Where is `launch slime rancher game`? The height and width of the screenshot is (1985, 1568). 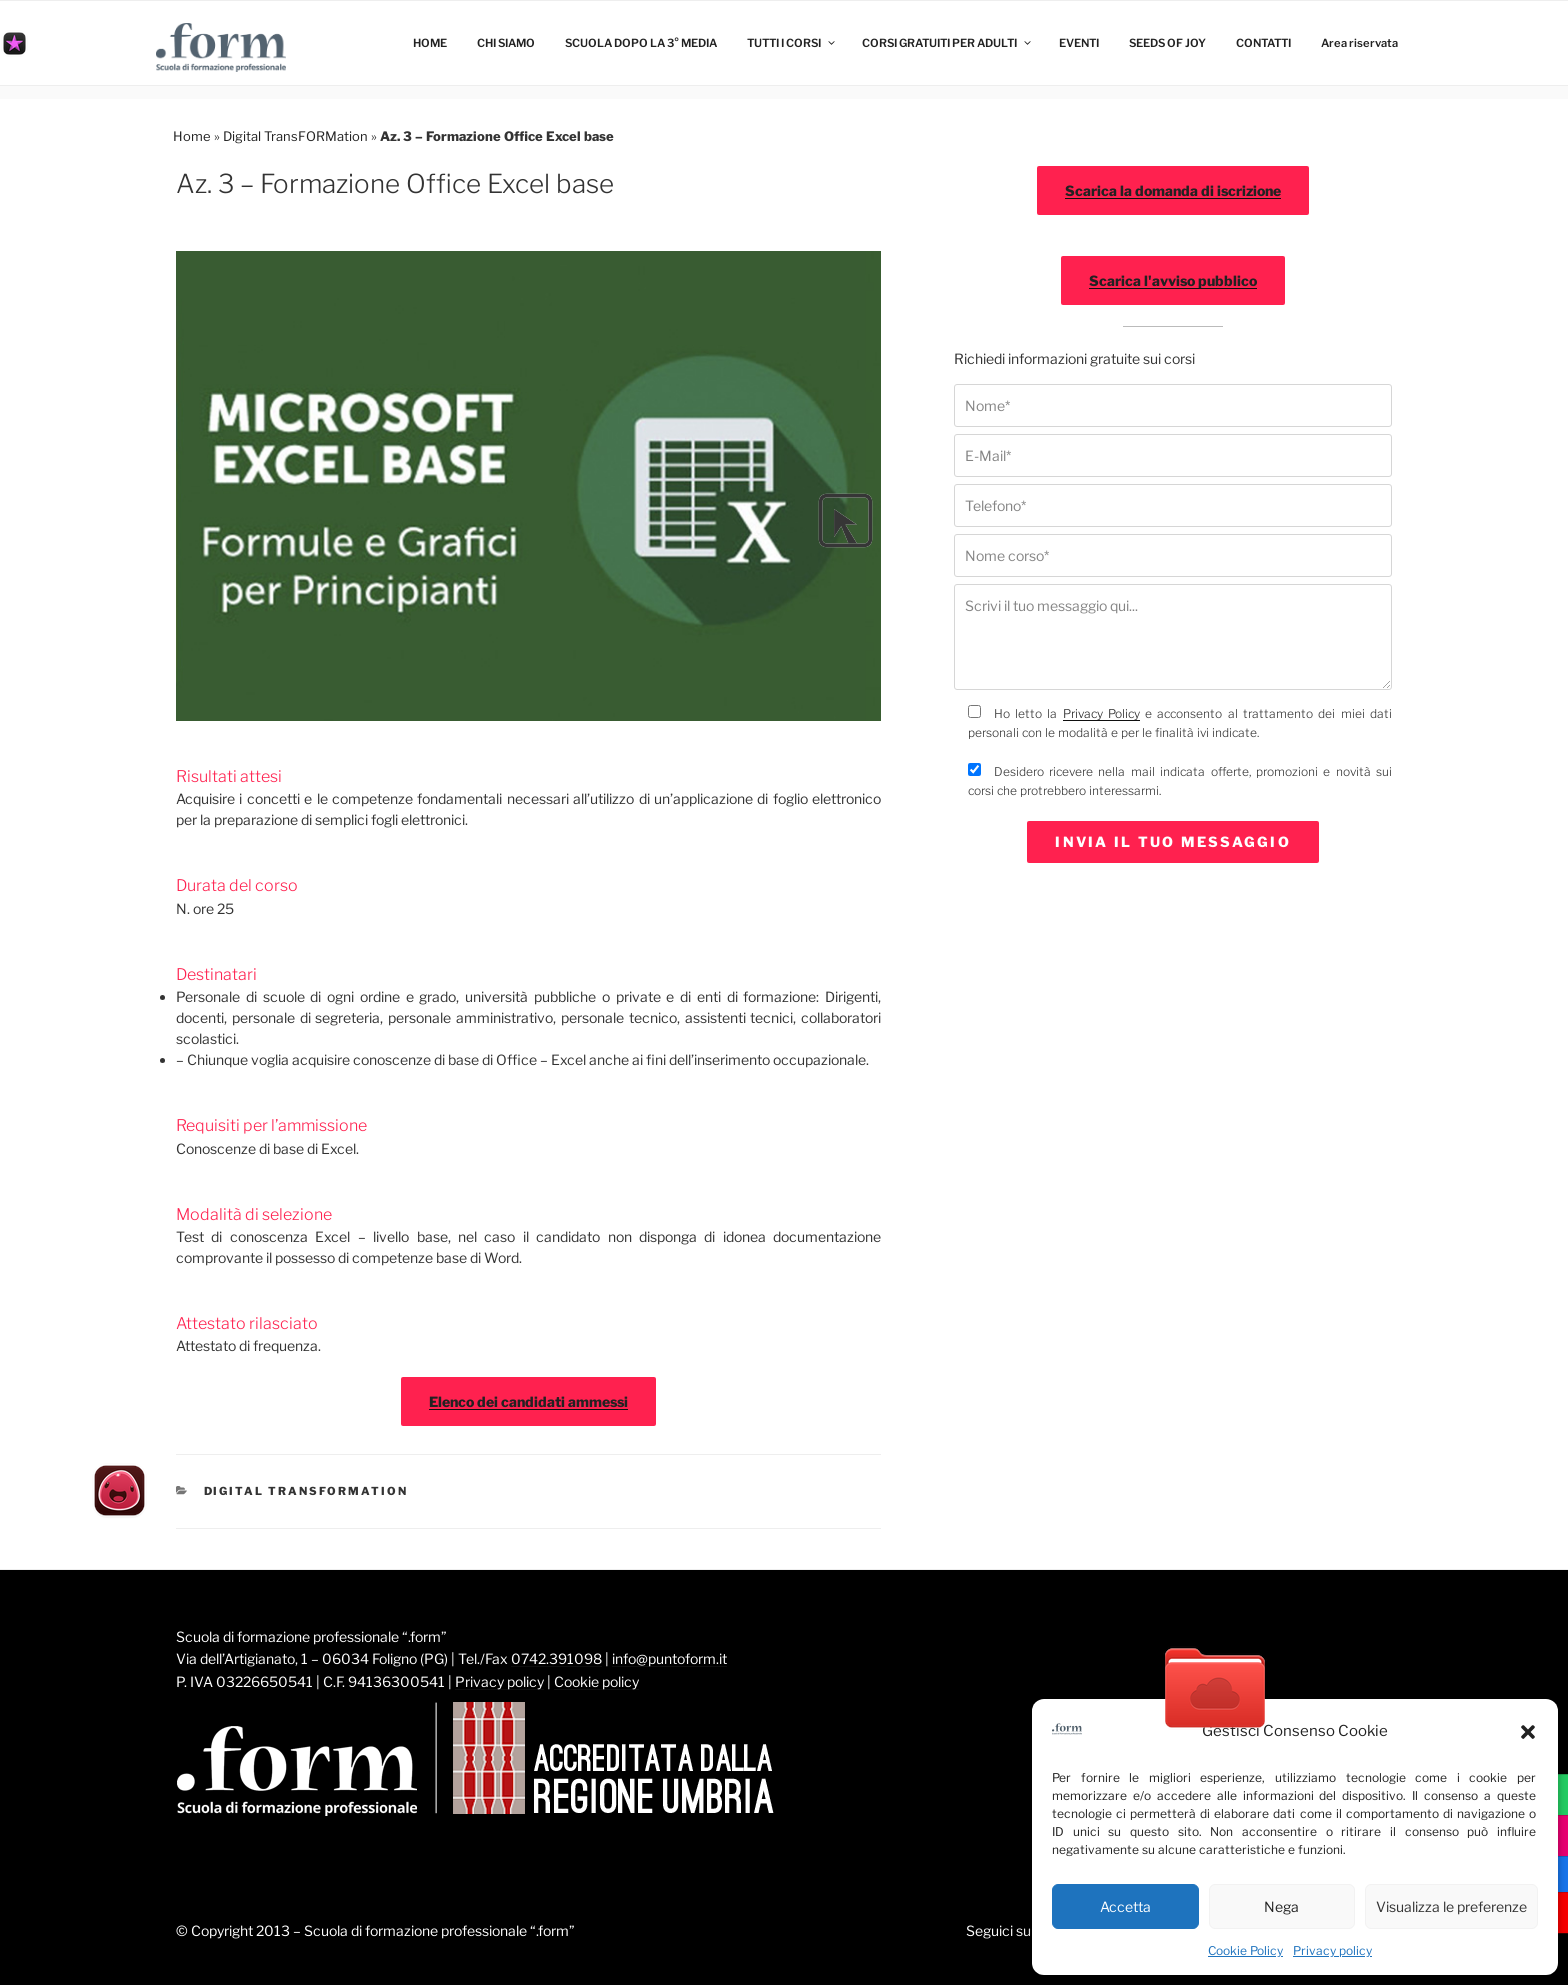 launch slime rancher game is located at coordinates (119, 1490).